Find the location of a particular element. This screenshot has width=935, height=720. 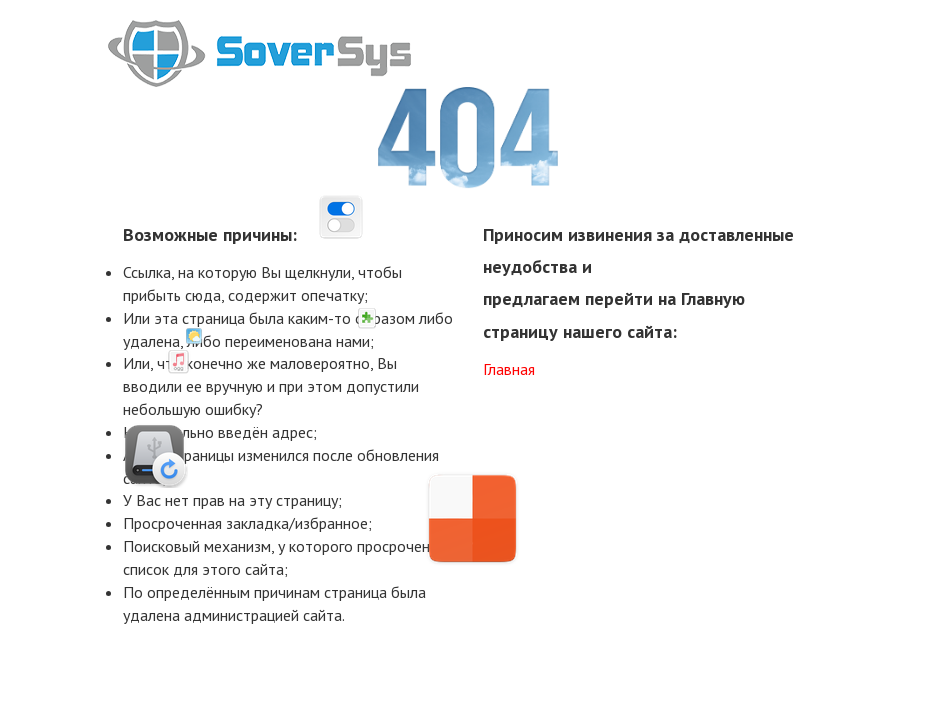

open the weather app is located at coordinates (194, 336).